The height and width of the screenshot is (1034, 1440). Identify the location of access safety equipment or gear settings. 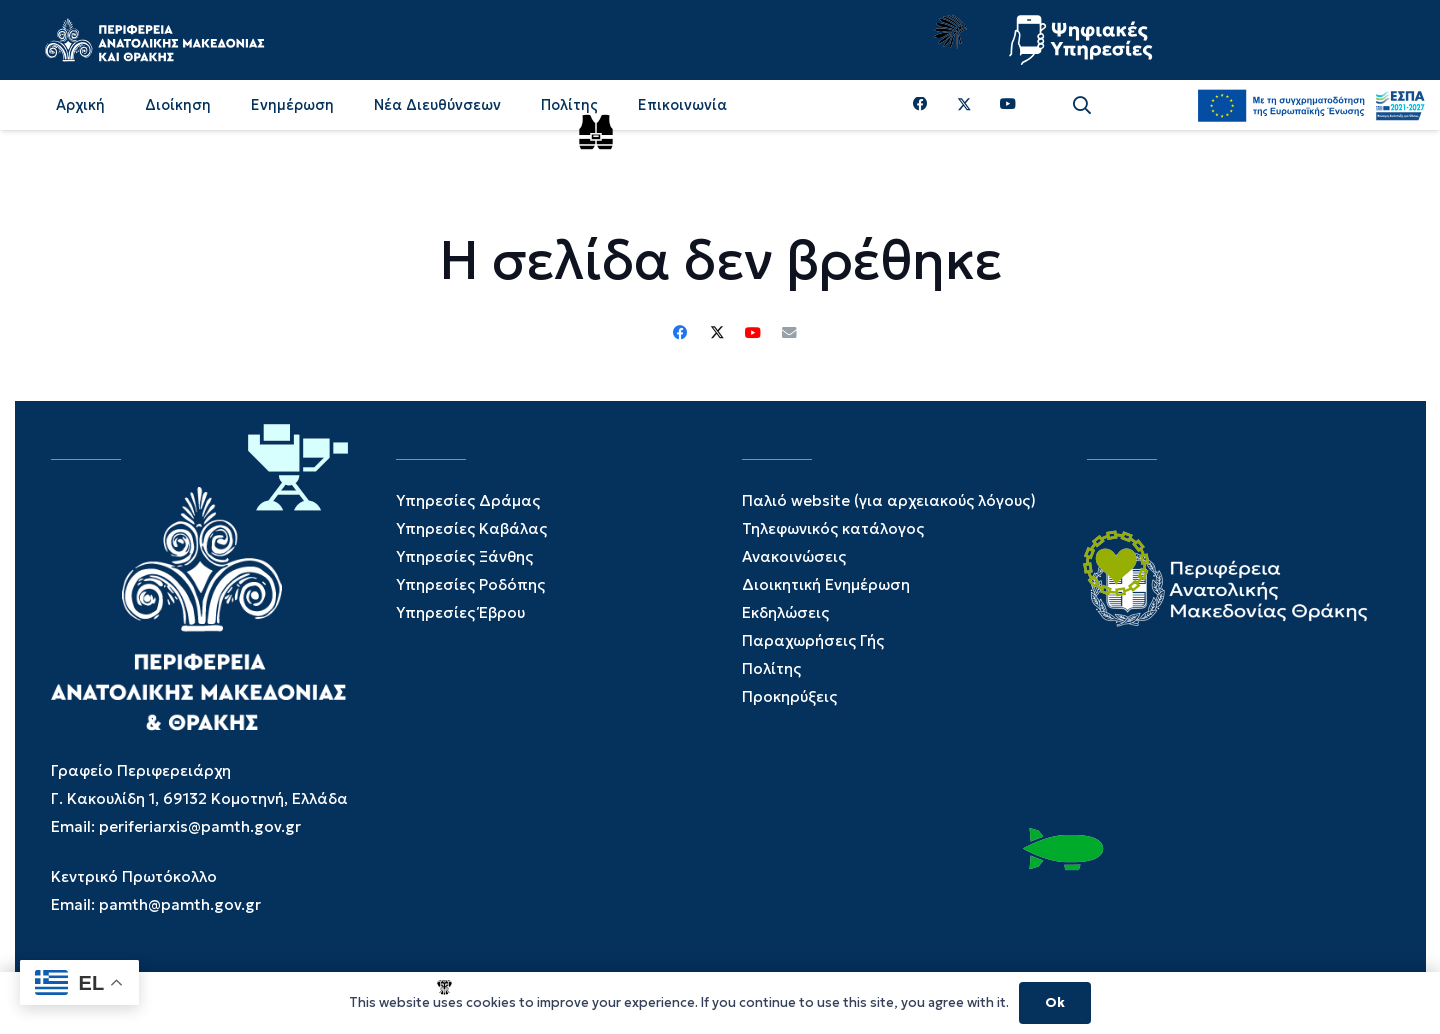
(596, 132).